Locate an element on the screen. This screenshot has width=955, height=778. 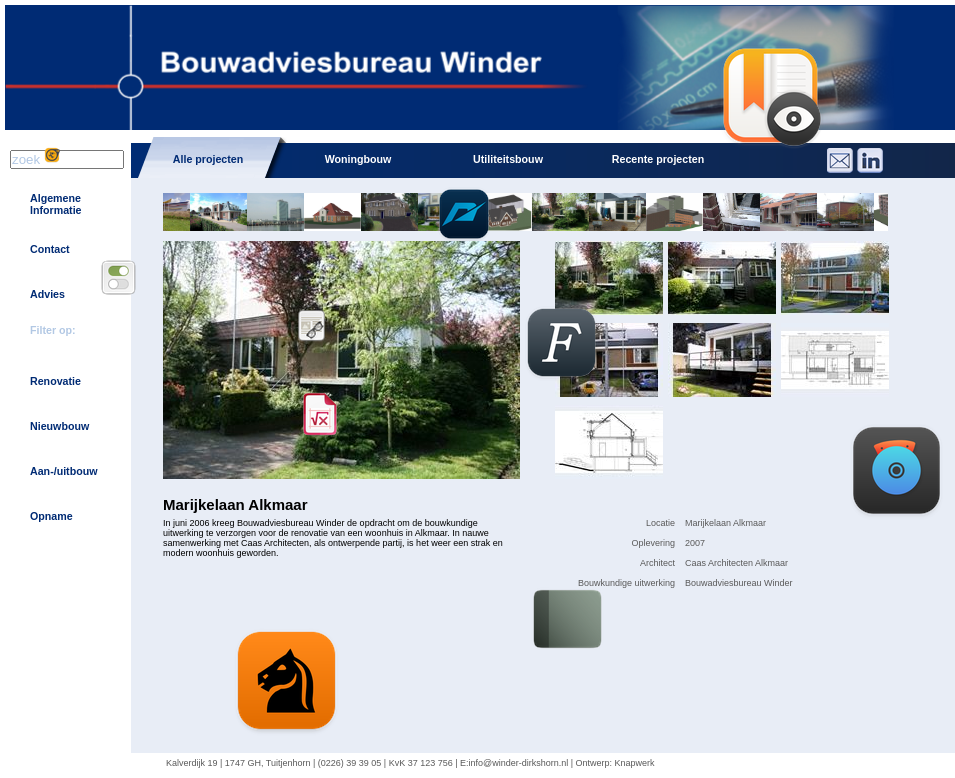
libreoffice math formula document file is located at coordinates (320, 414).